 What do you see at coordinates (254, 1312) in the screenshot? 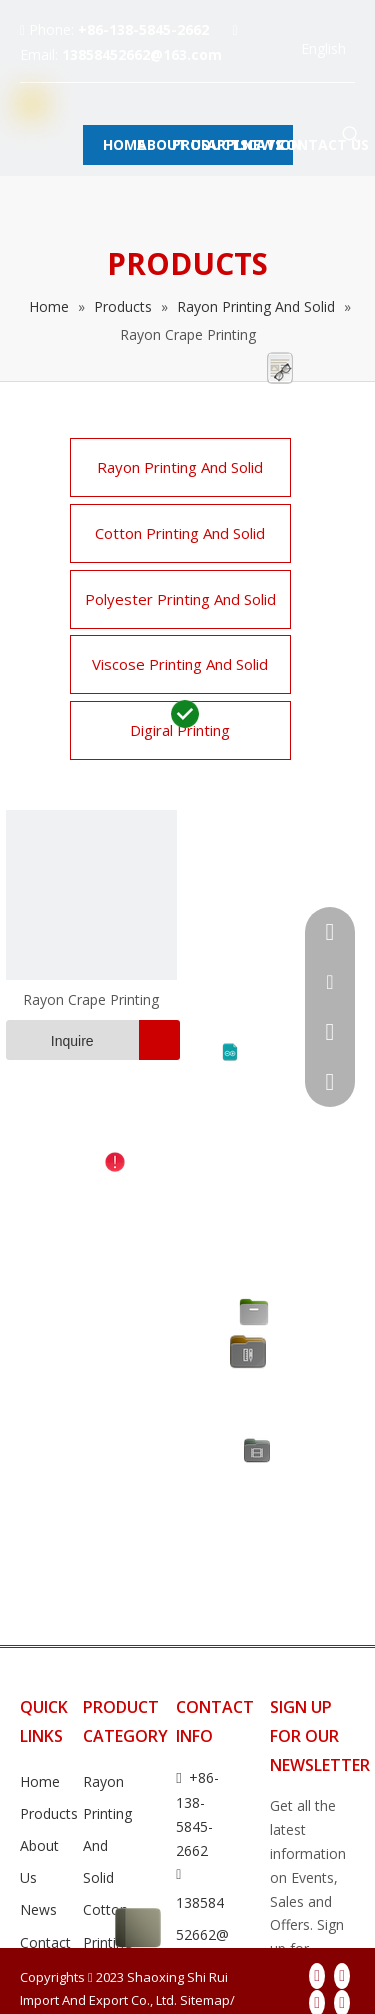
I see `open the file manager` at bounding box center [254, 1312].